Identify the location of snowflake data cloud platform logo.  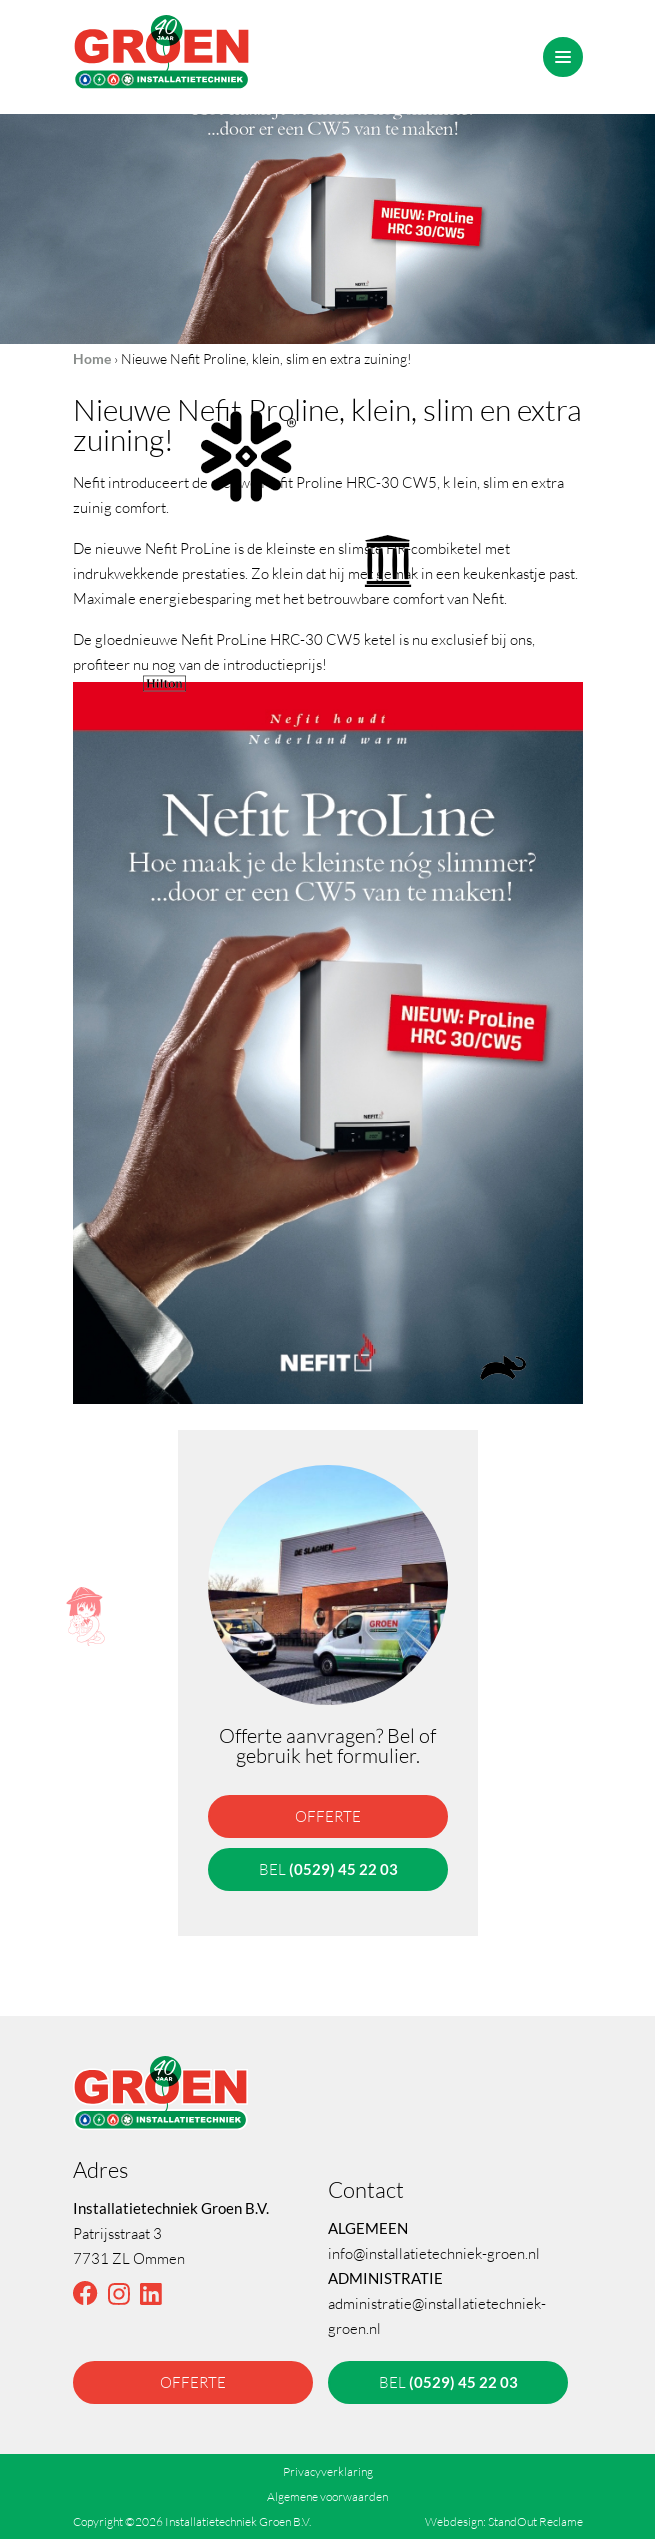
(248, 456).